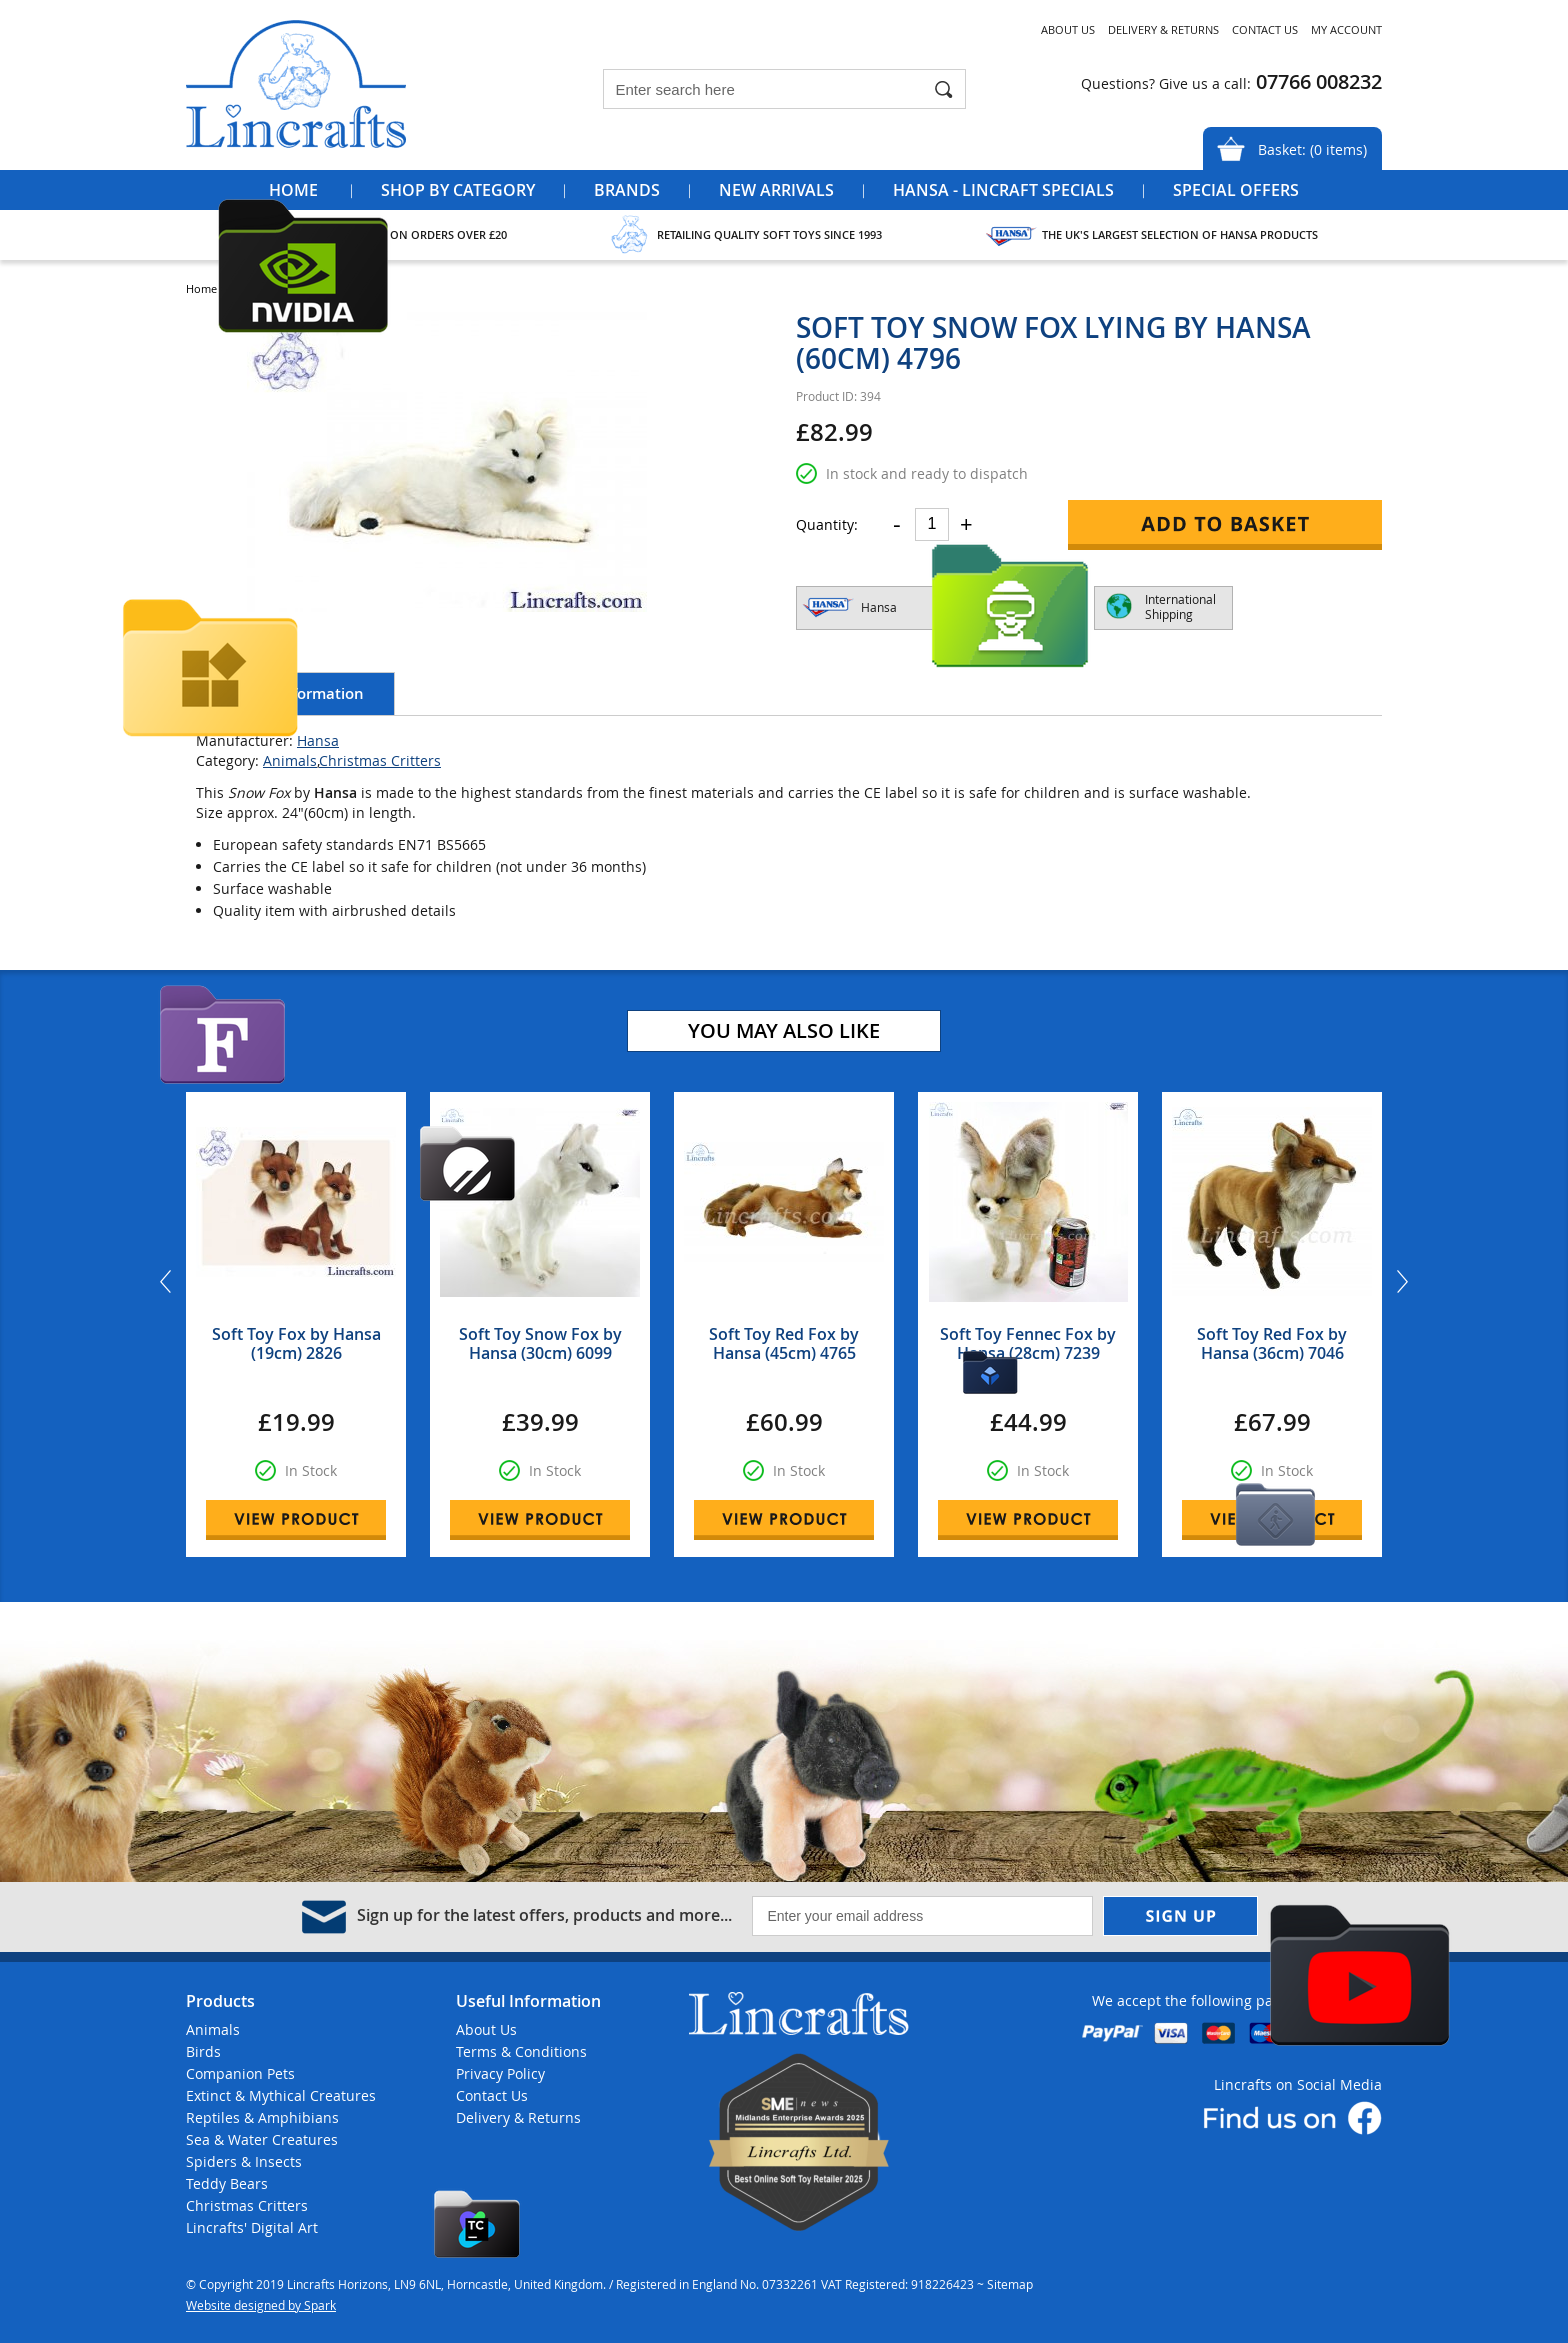  What do you see at coordinates (476, 2226) in the screenshot?
I see `open JetBrains TeamCity project folder` at bounding box center [476, 2226].